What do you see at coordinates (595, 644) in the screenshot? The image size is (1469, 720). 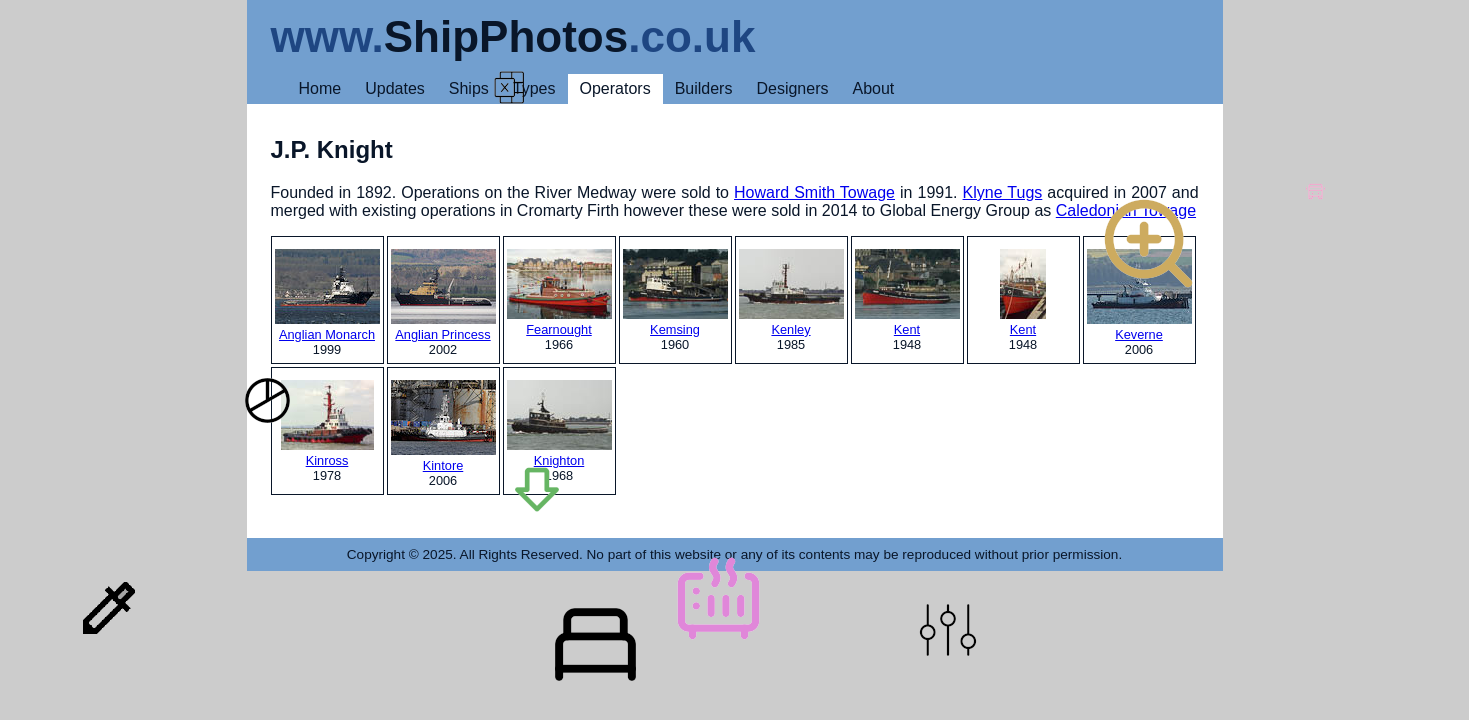 I see `select single bed accommodation` at bounding box center [595, 644].